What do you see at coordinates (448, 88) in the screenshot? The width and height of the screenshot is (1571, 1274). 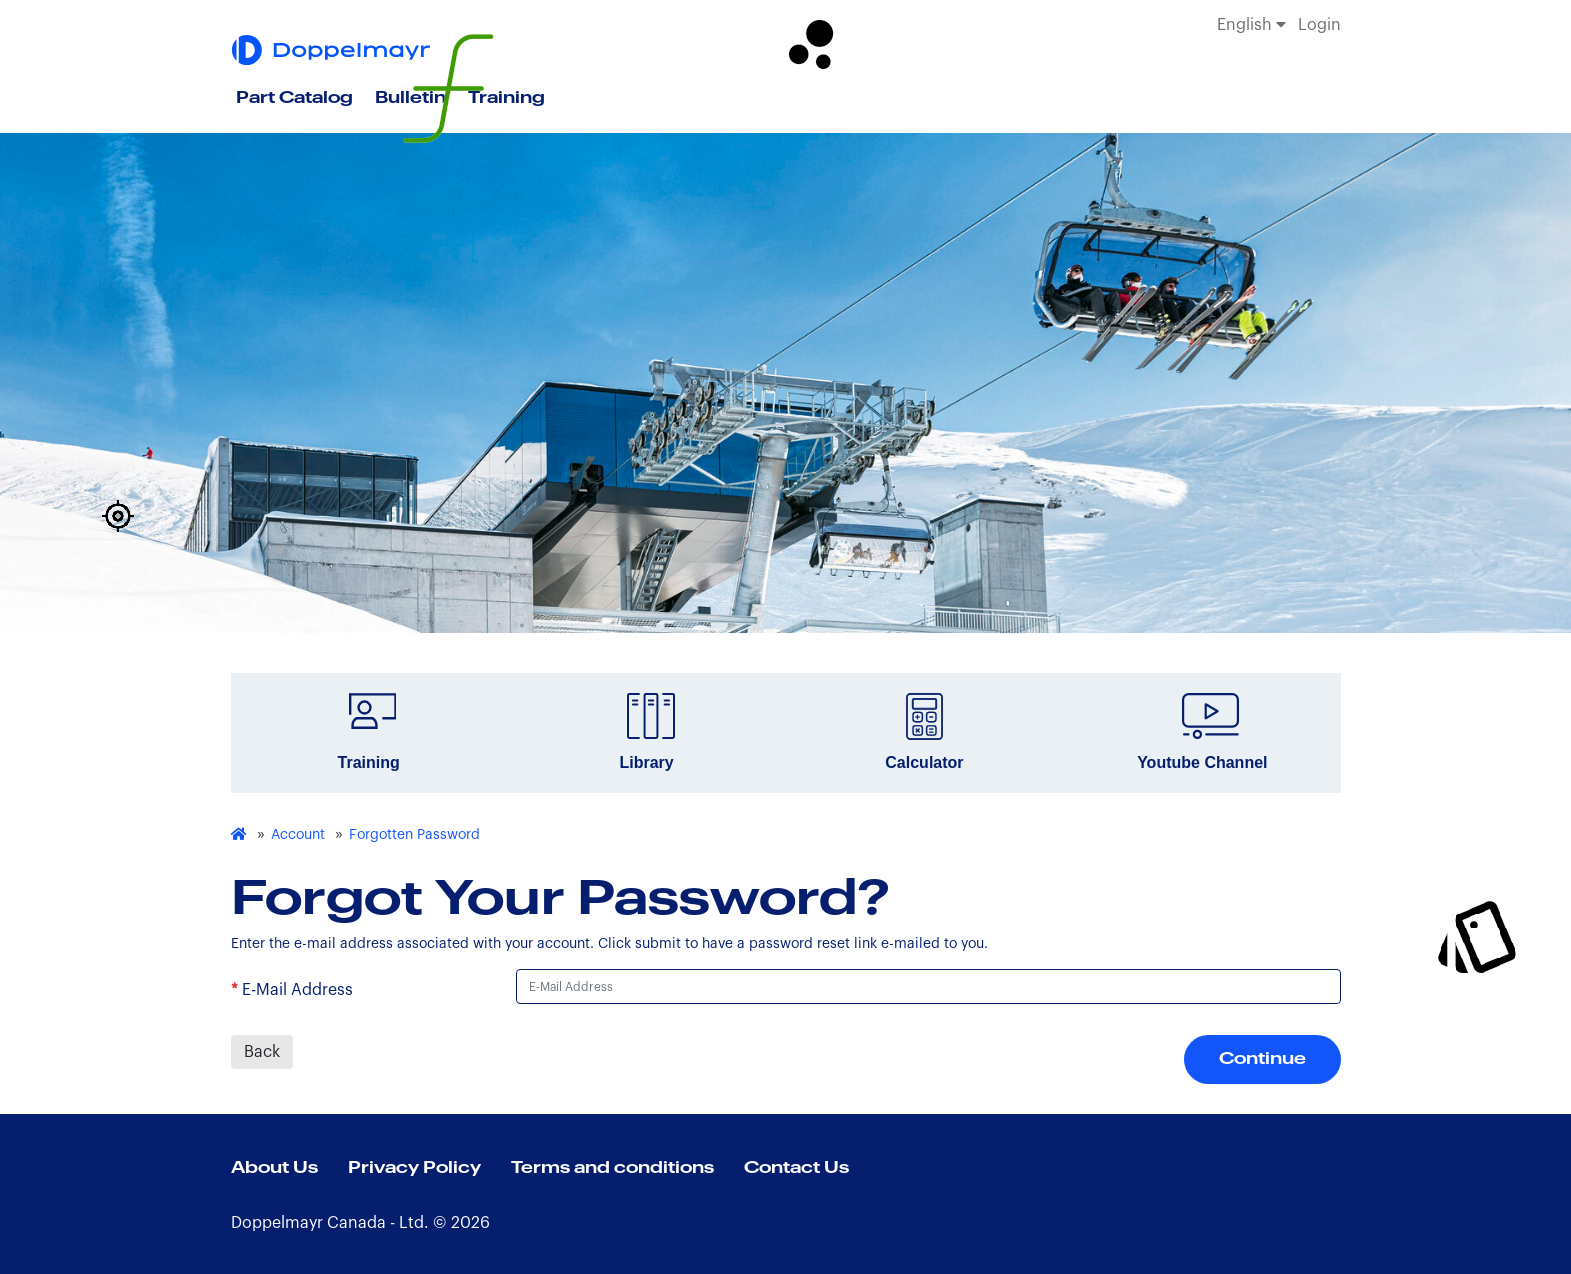 I see `access function or formula editor` at bounding box center [448, 88].